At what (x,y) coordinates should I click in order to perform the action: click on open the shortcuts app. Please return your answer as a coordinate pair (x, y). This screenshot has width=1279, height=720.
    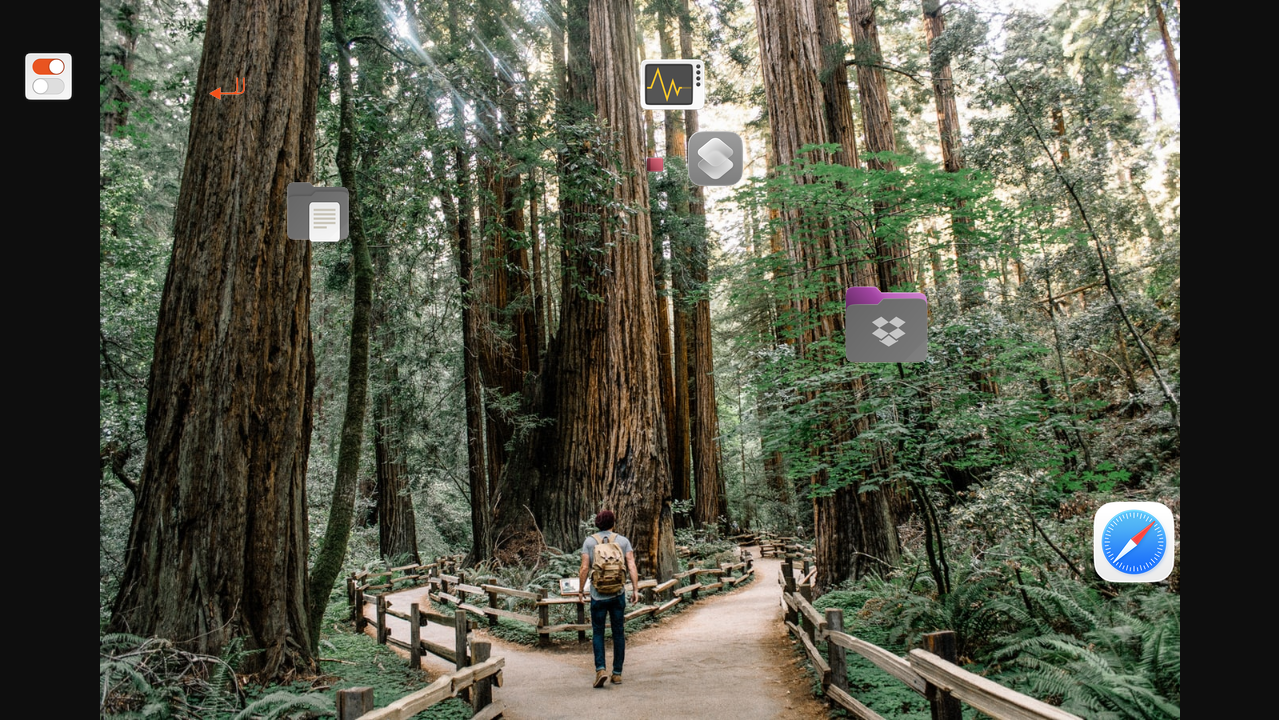
    Looking at the image, I should click on (715, 158).